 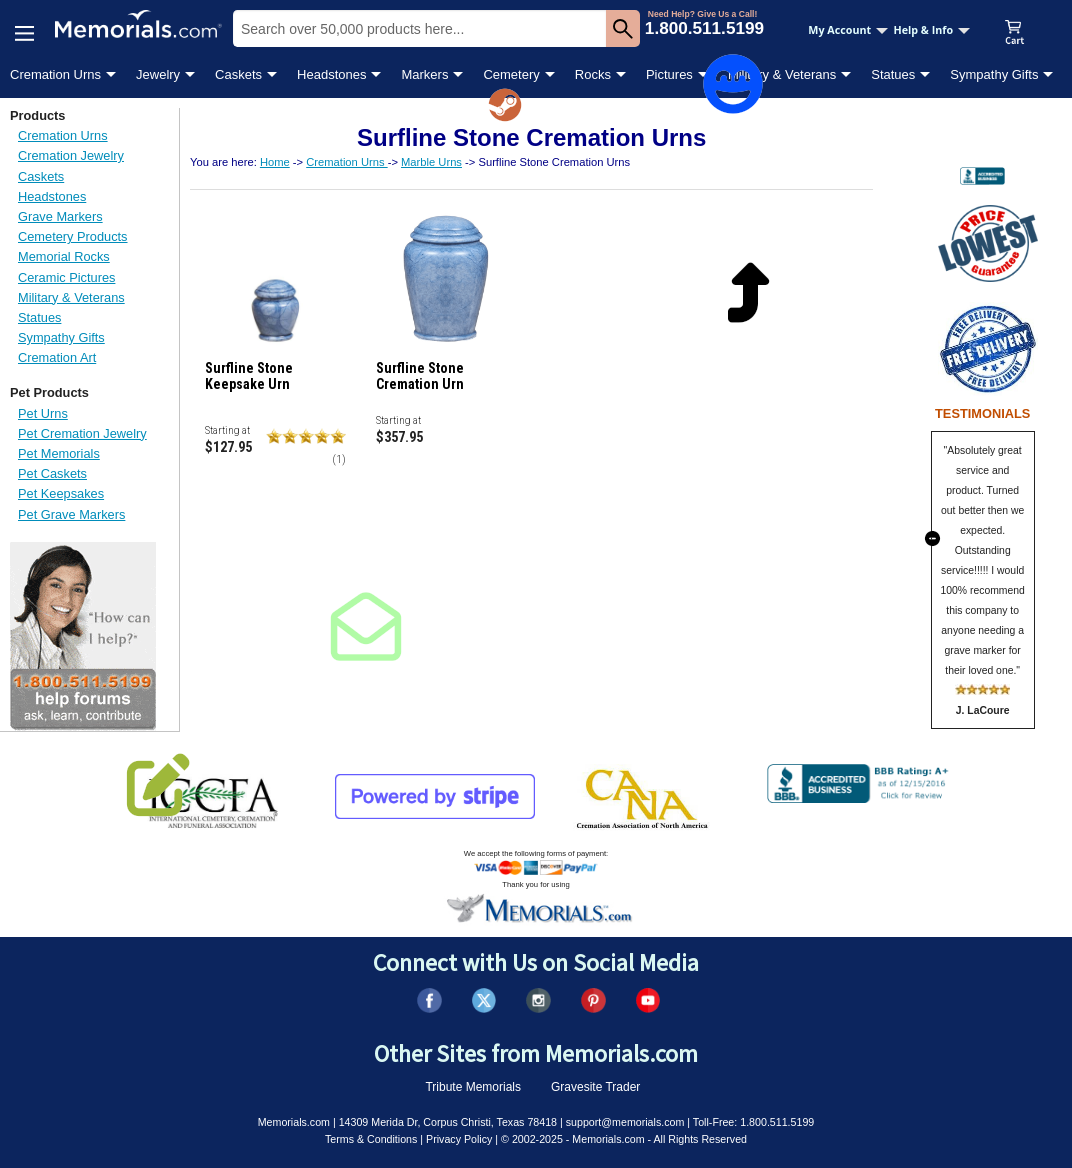 I want to click on add a reaction to a message, so click(x=733, y=84).